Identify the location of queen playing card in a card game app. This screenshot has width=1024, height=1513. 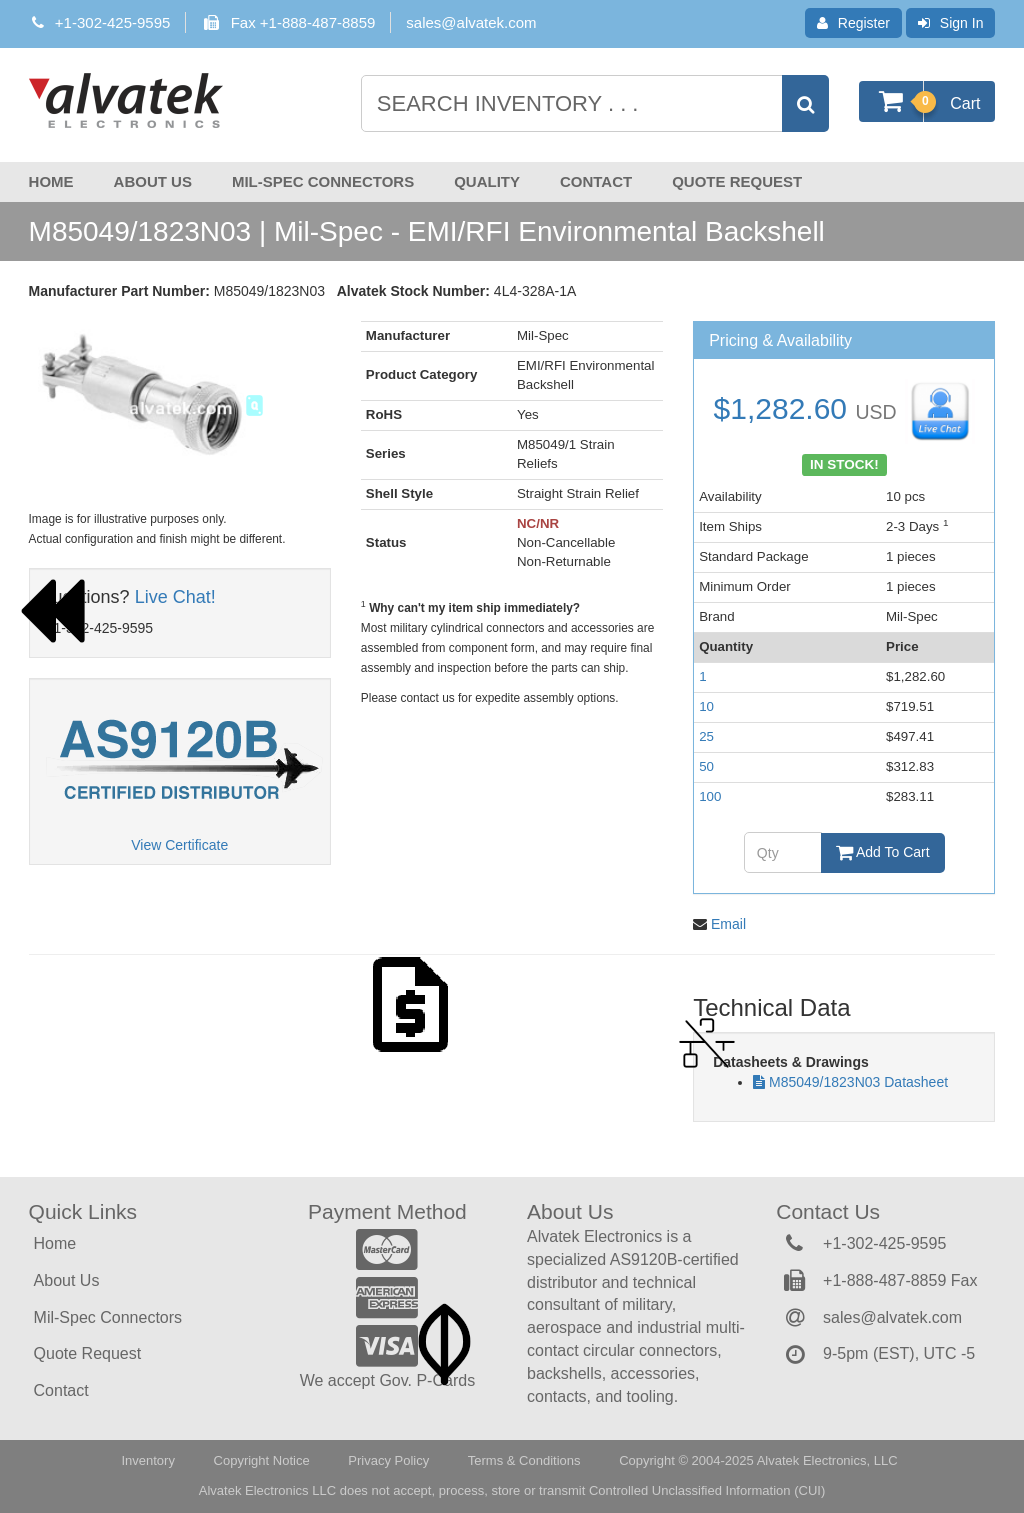
(254, 405).